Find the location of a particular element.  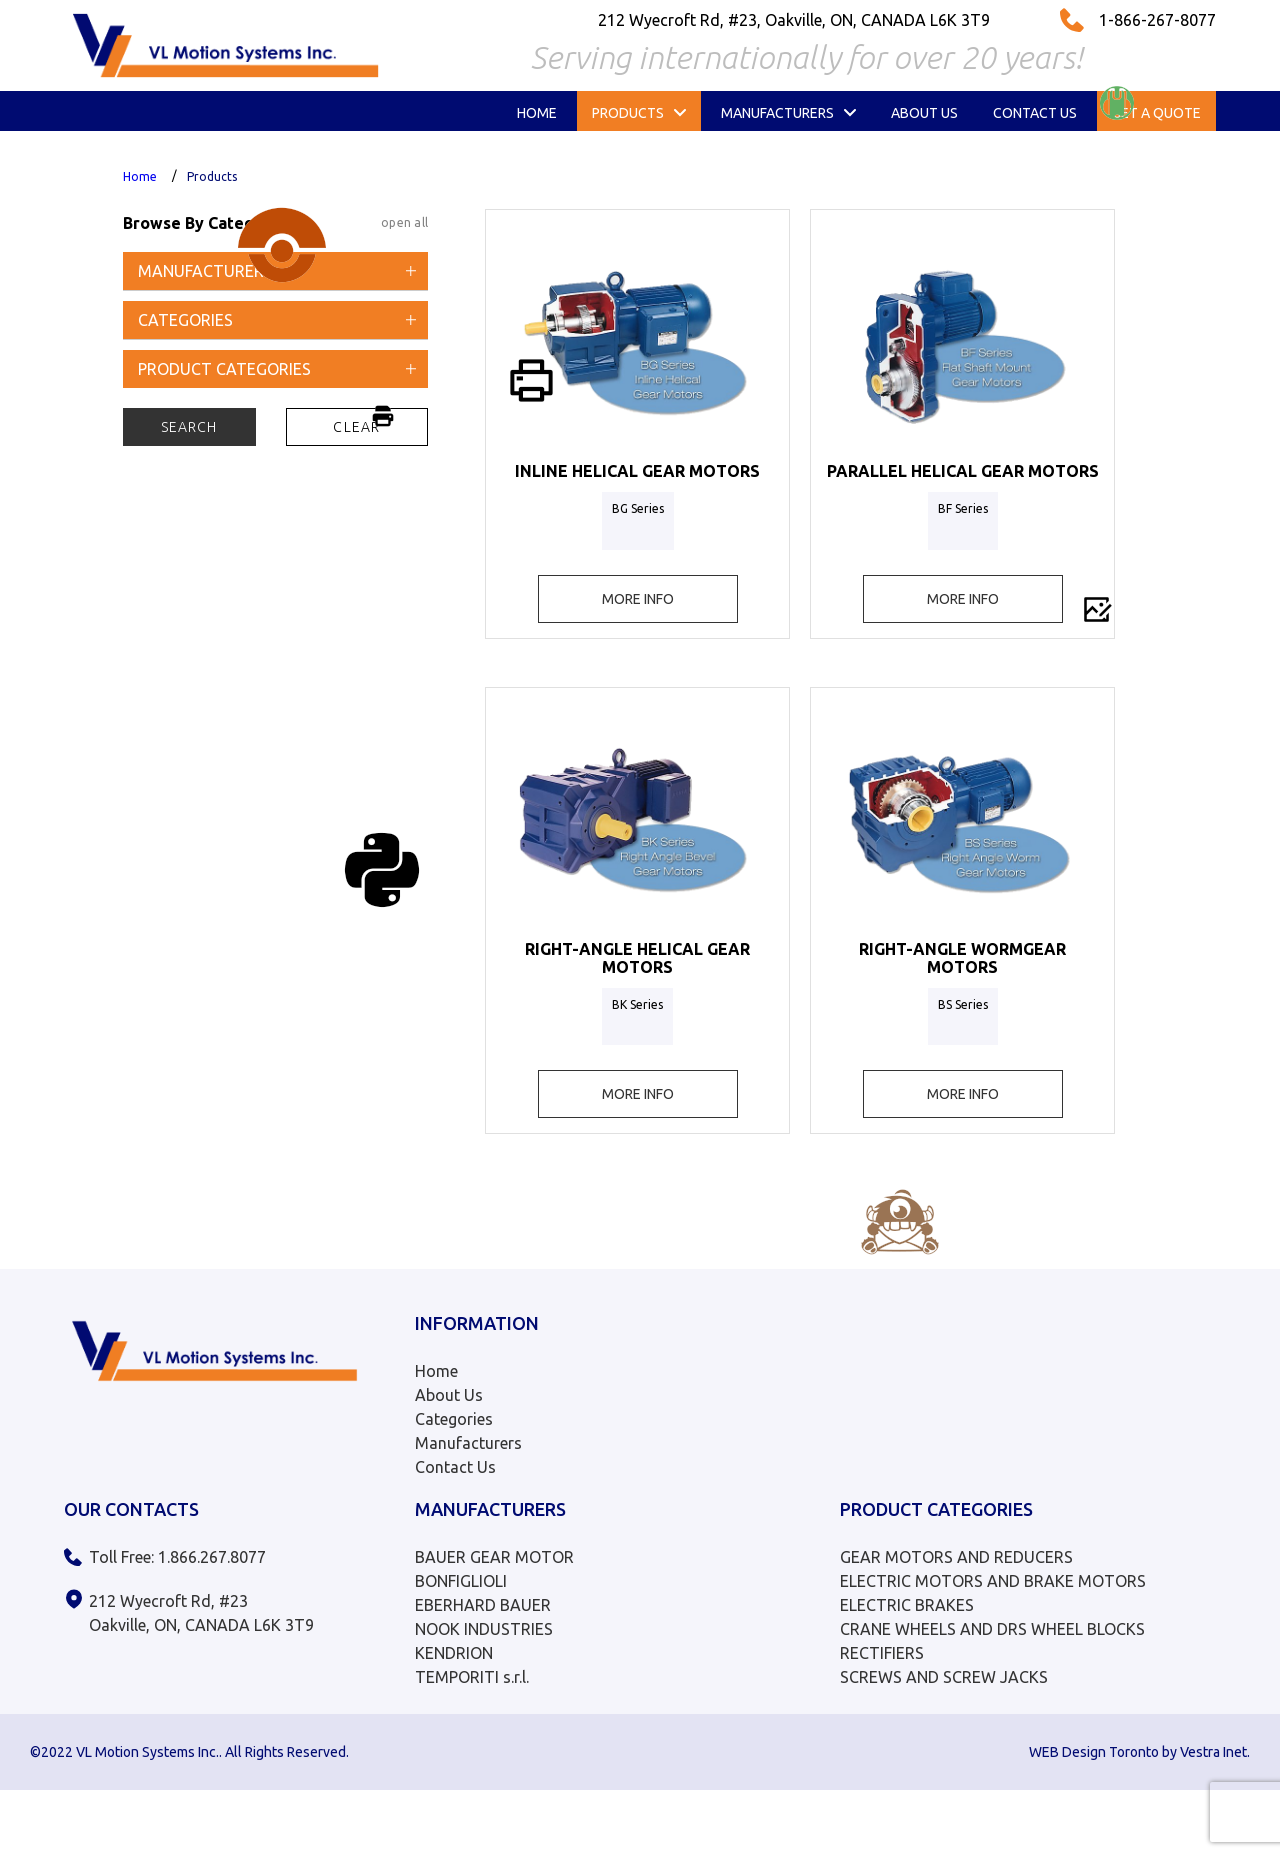

open mumble voice chat application is located at coordinates (1117, 103).